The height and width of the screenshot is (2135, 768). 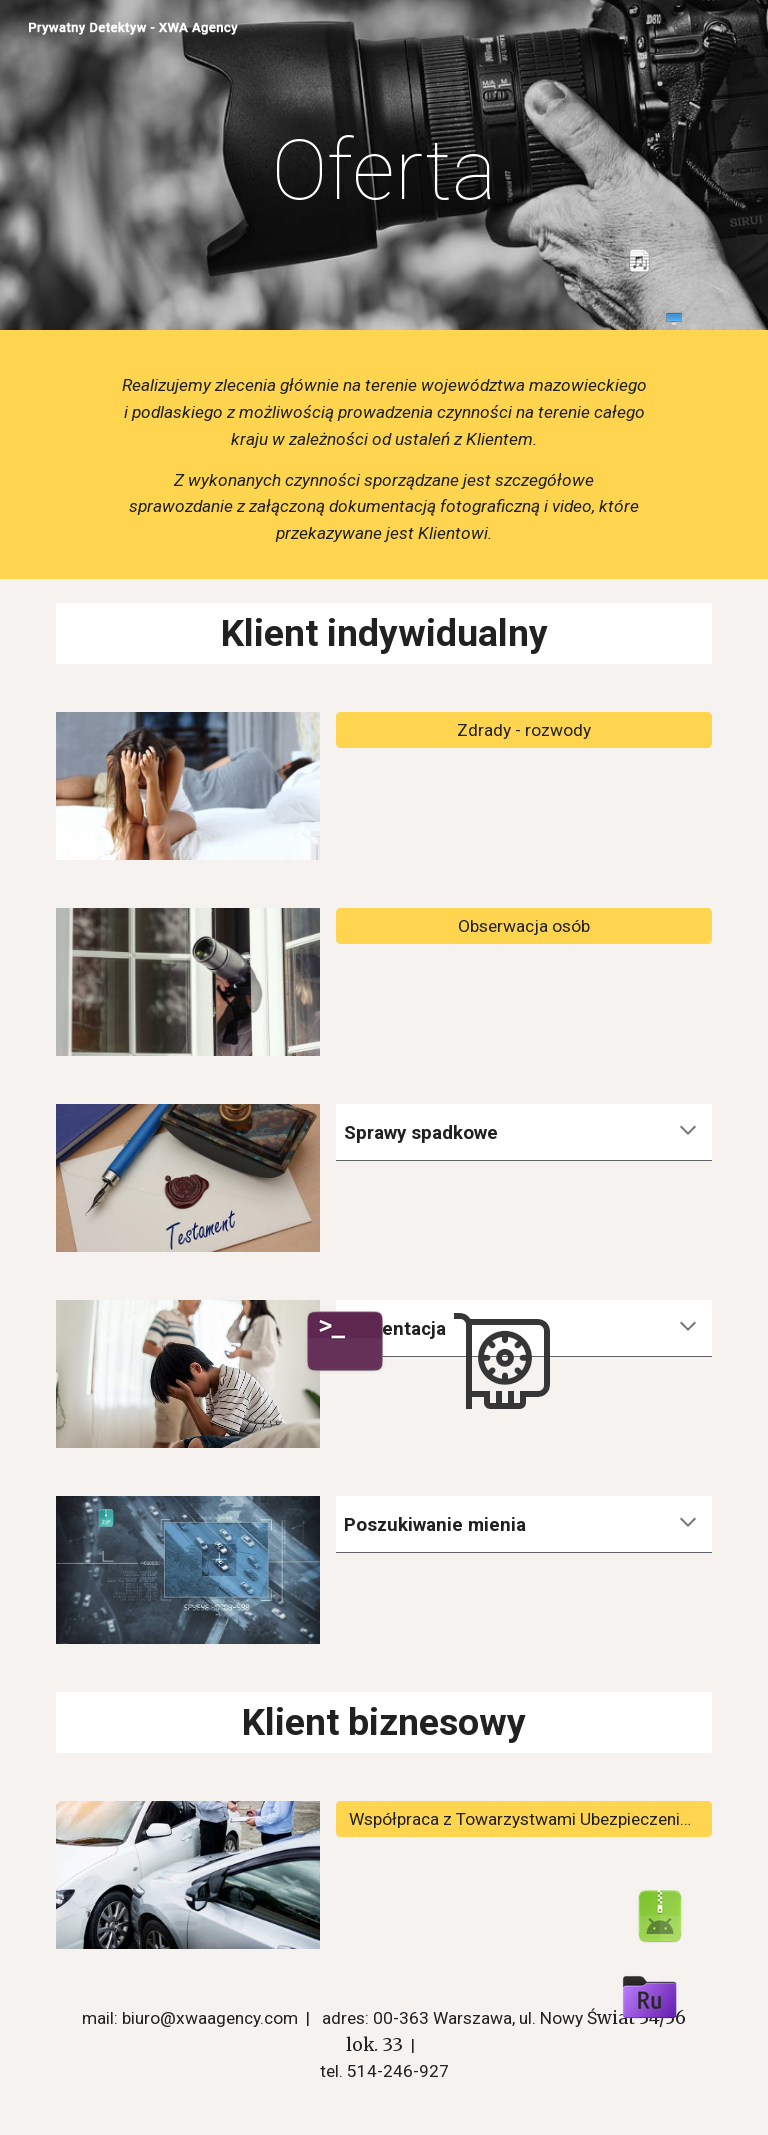 What do you see at coordinates (660, 1916) in the screenshot?
I see `an android application package file (apk)` at bounding box center [660, 1916].